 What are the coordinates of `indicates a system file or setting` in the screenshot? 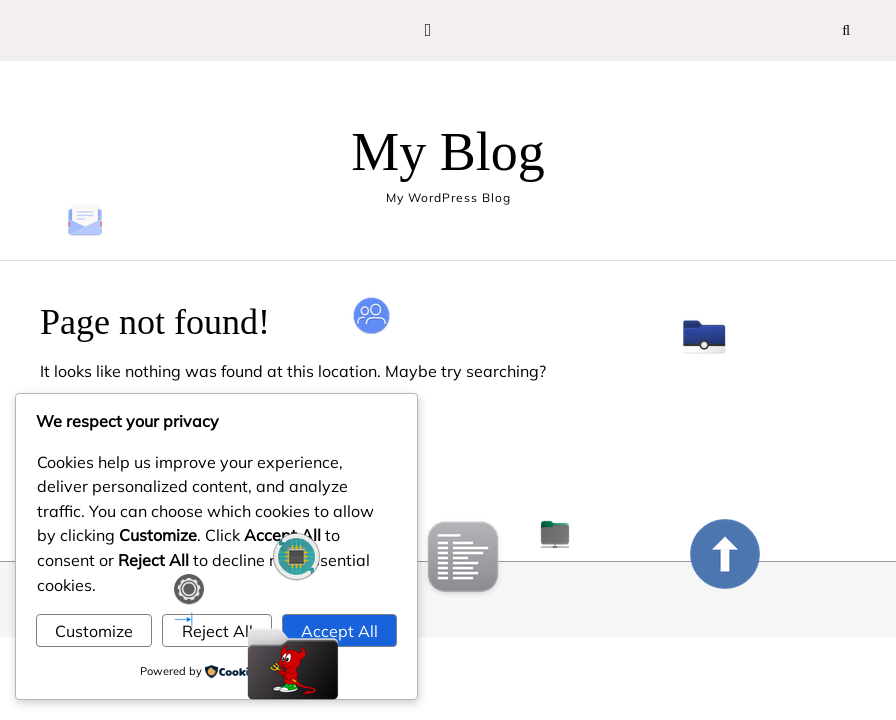 It's located at (189, 589).